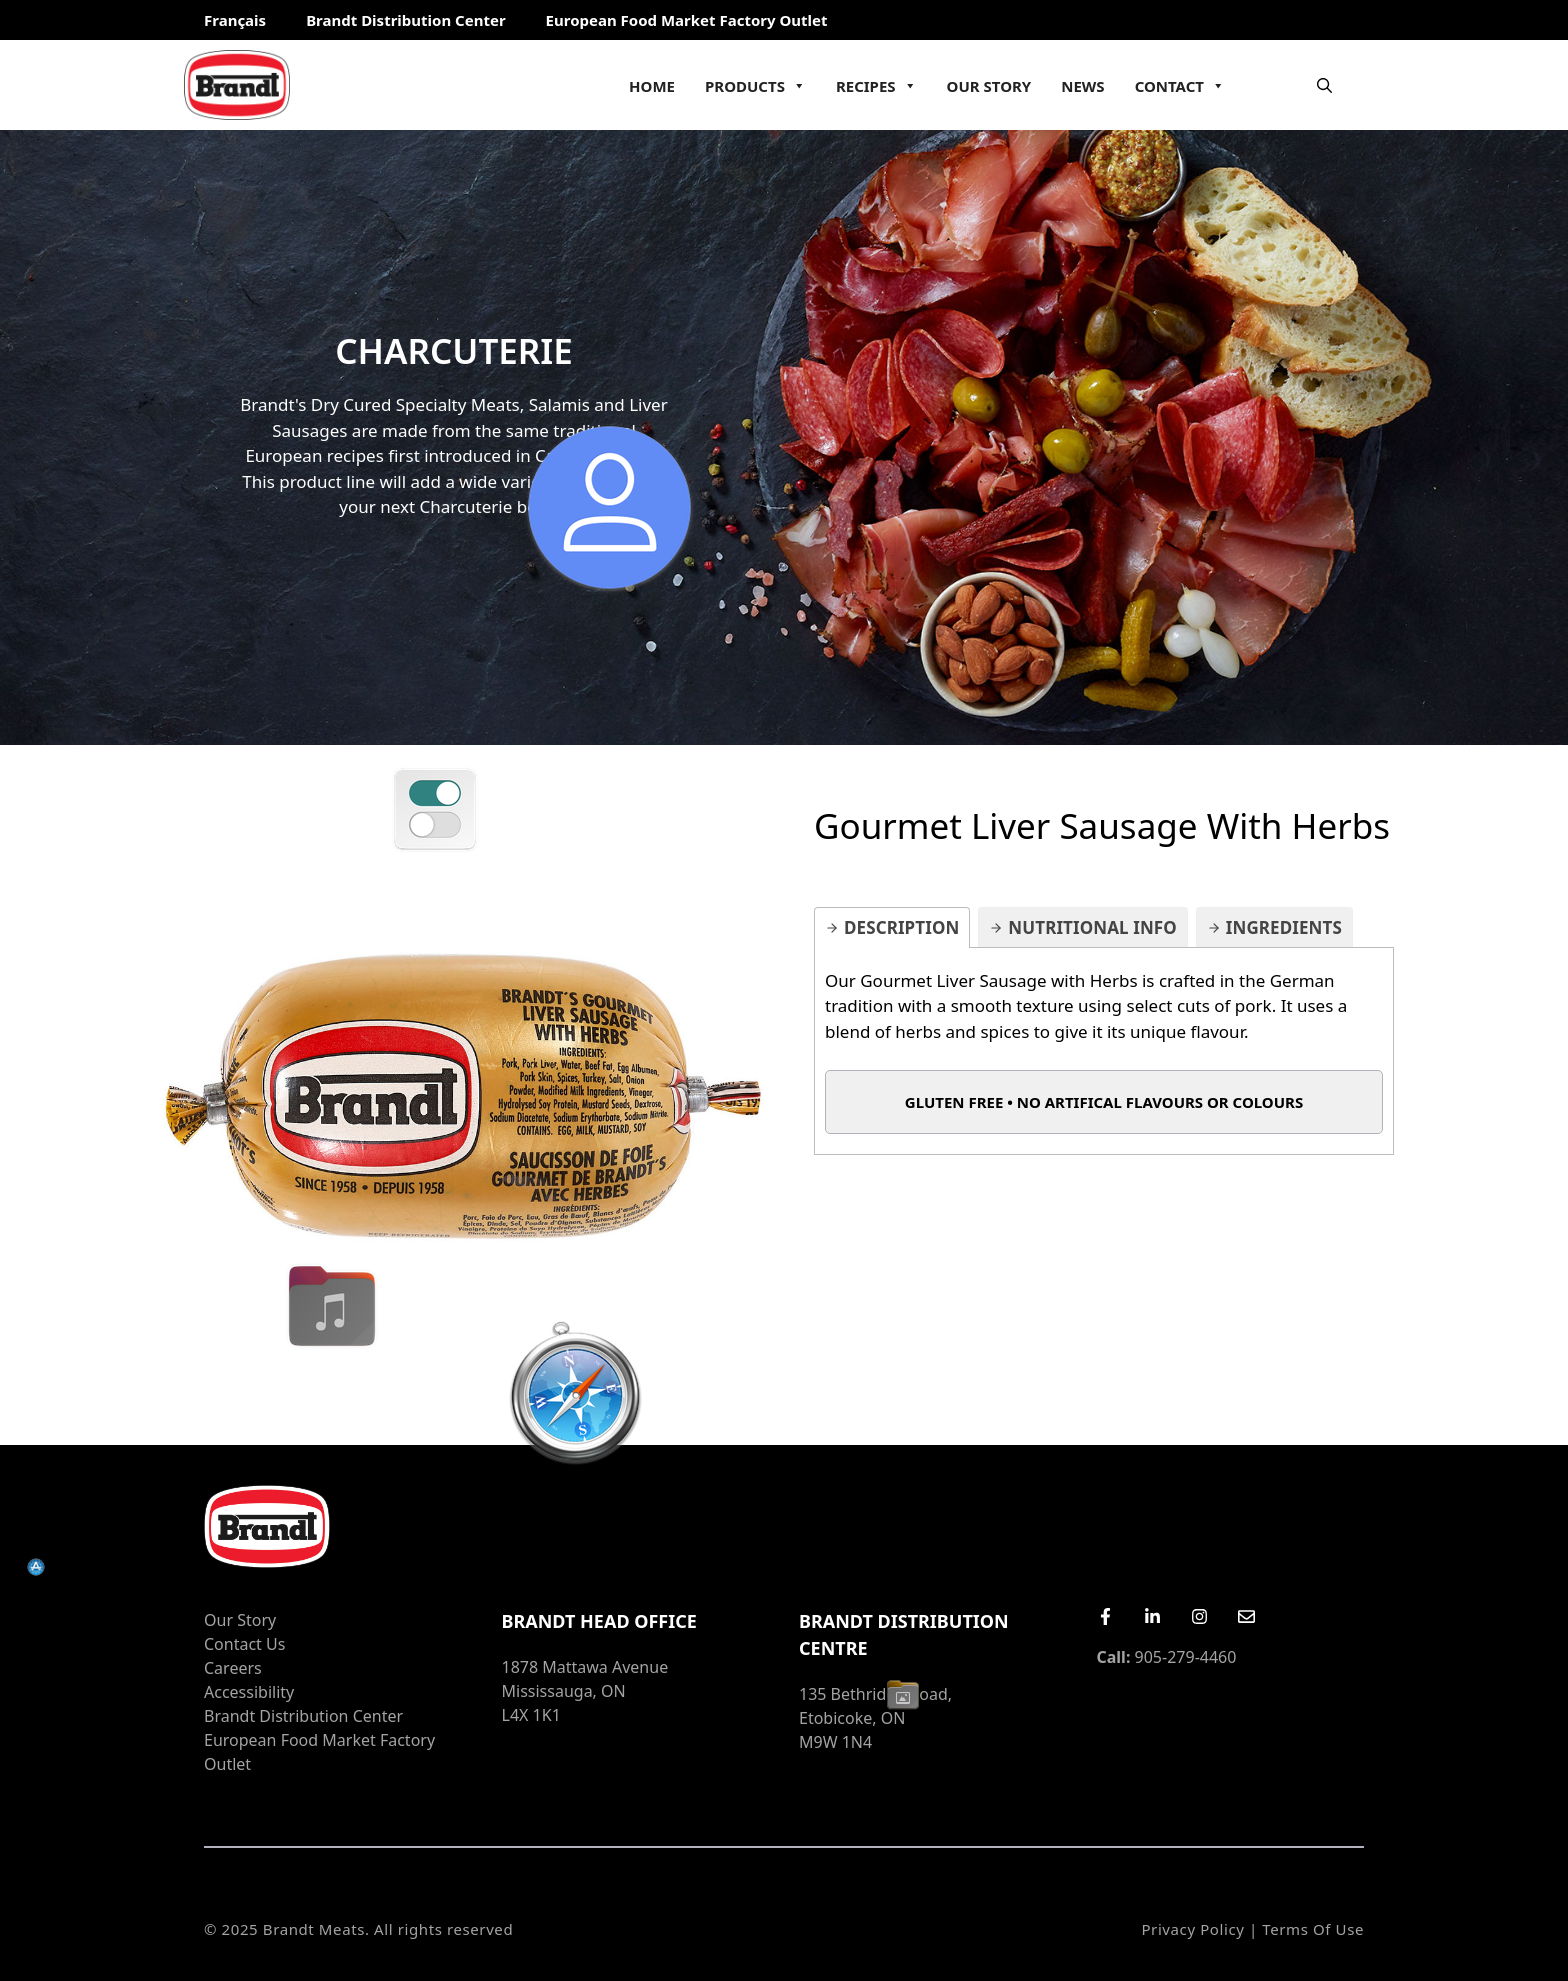 Image resolution: width=1568 pixels, height=1981 pixels. I want to click on open your music folder, so click(332, 1306).